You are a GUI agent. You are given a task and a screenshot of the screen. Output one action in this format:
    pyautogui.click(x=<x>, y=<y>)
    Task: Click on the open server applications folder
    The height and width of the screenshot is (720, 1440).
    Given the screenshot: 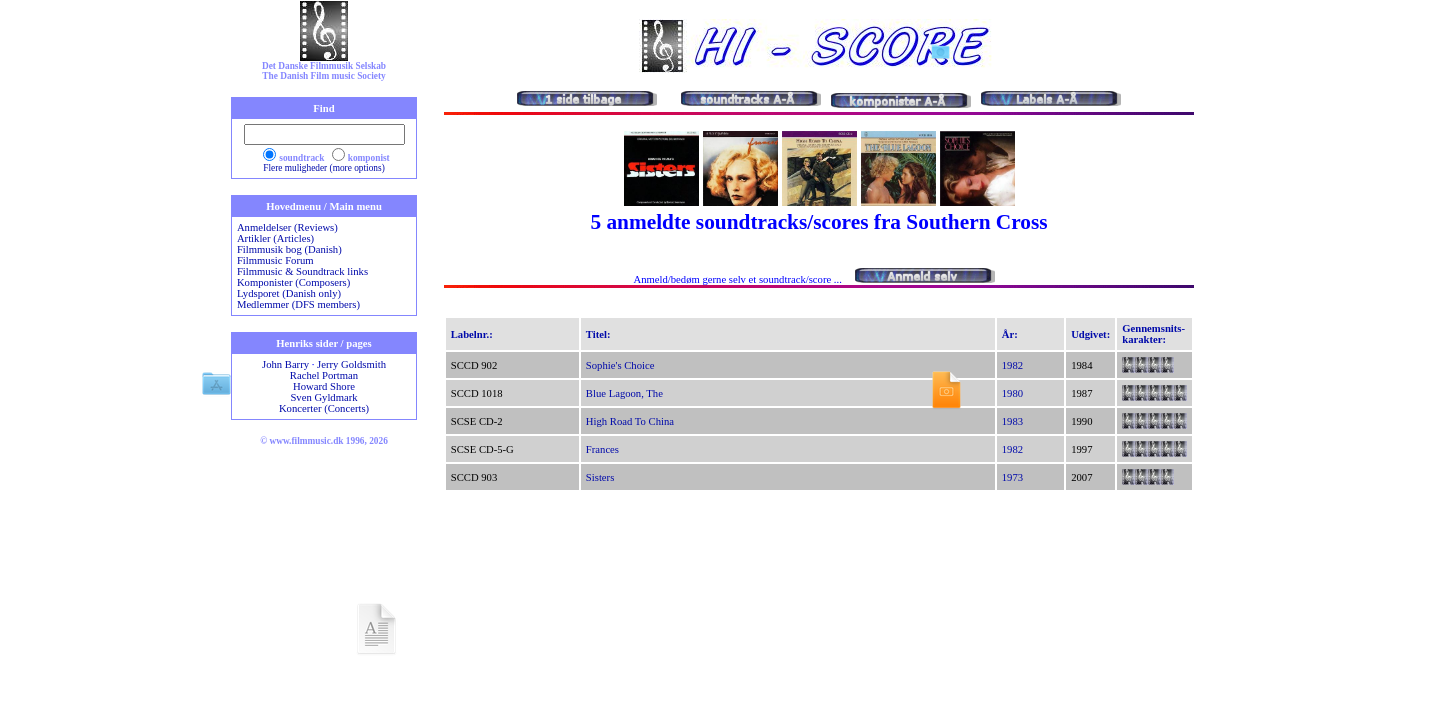 What is the action you would take?
    pyautogui.click(x=940, y=51)
    